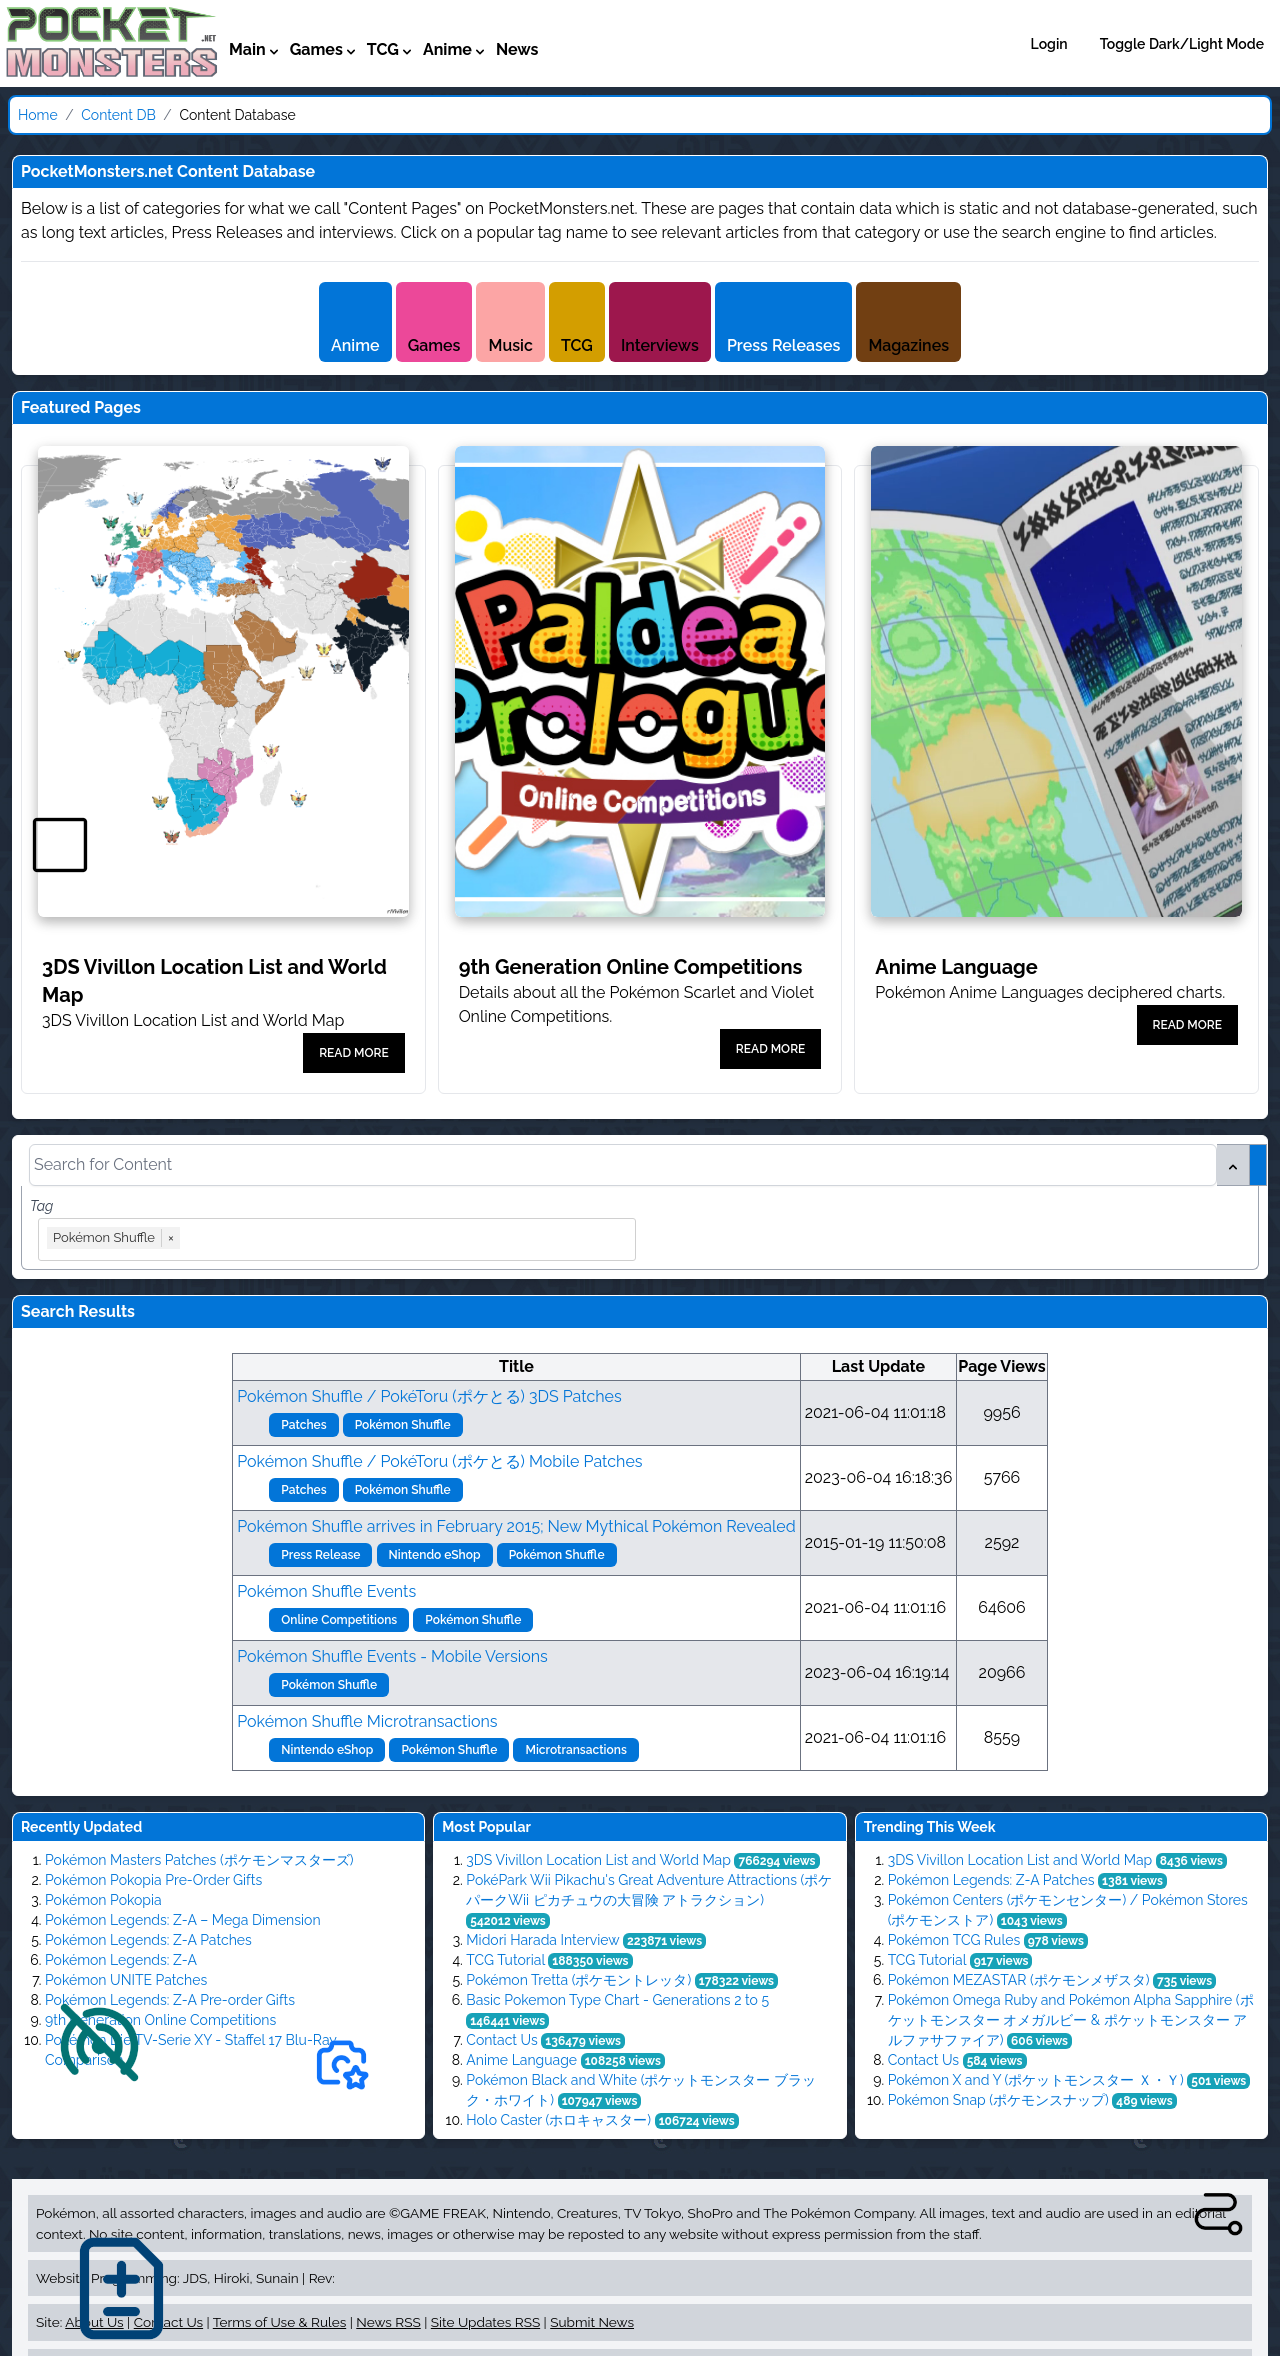  I want to click on view or edit a route path, so click(1218, 2211).